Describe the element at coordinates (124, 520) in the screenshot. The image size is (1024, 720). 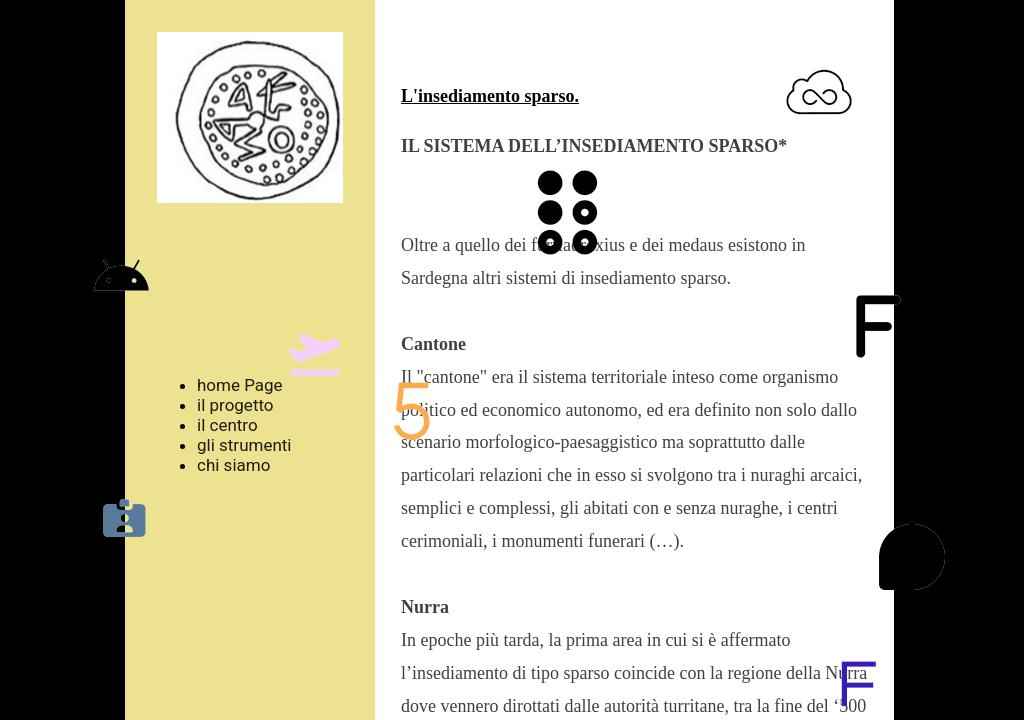
I see `view user profile or identification` at that location.